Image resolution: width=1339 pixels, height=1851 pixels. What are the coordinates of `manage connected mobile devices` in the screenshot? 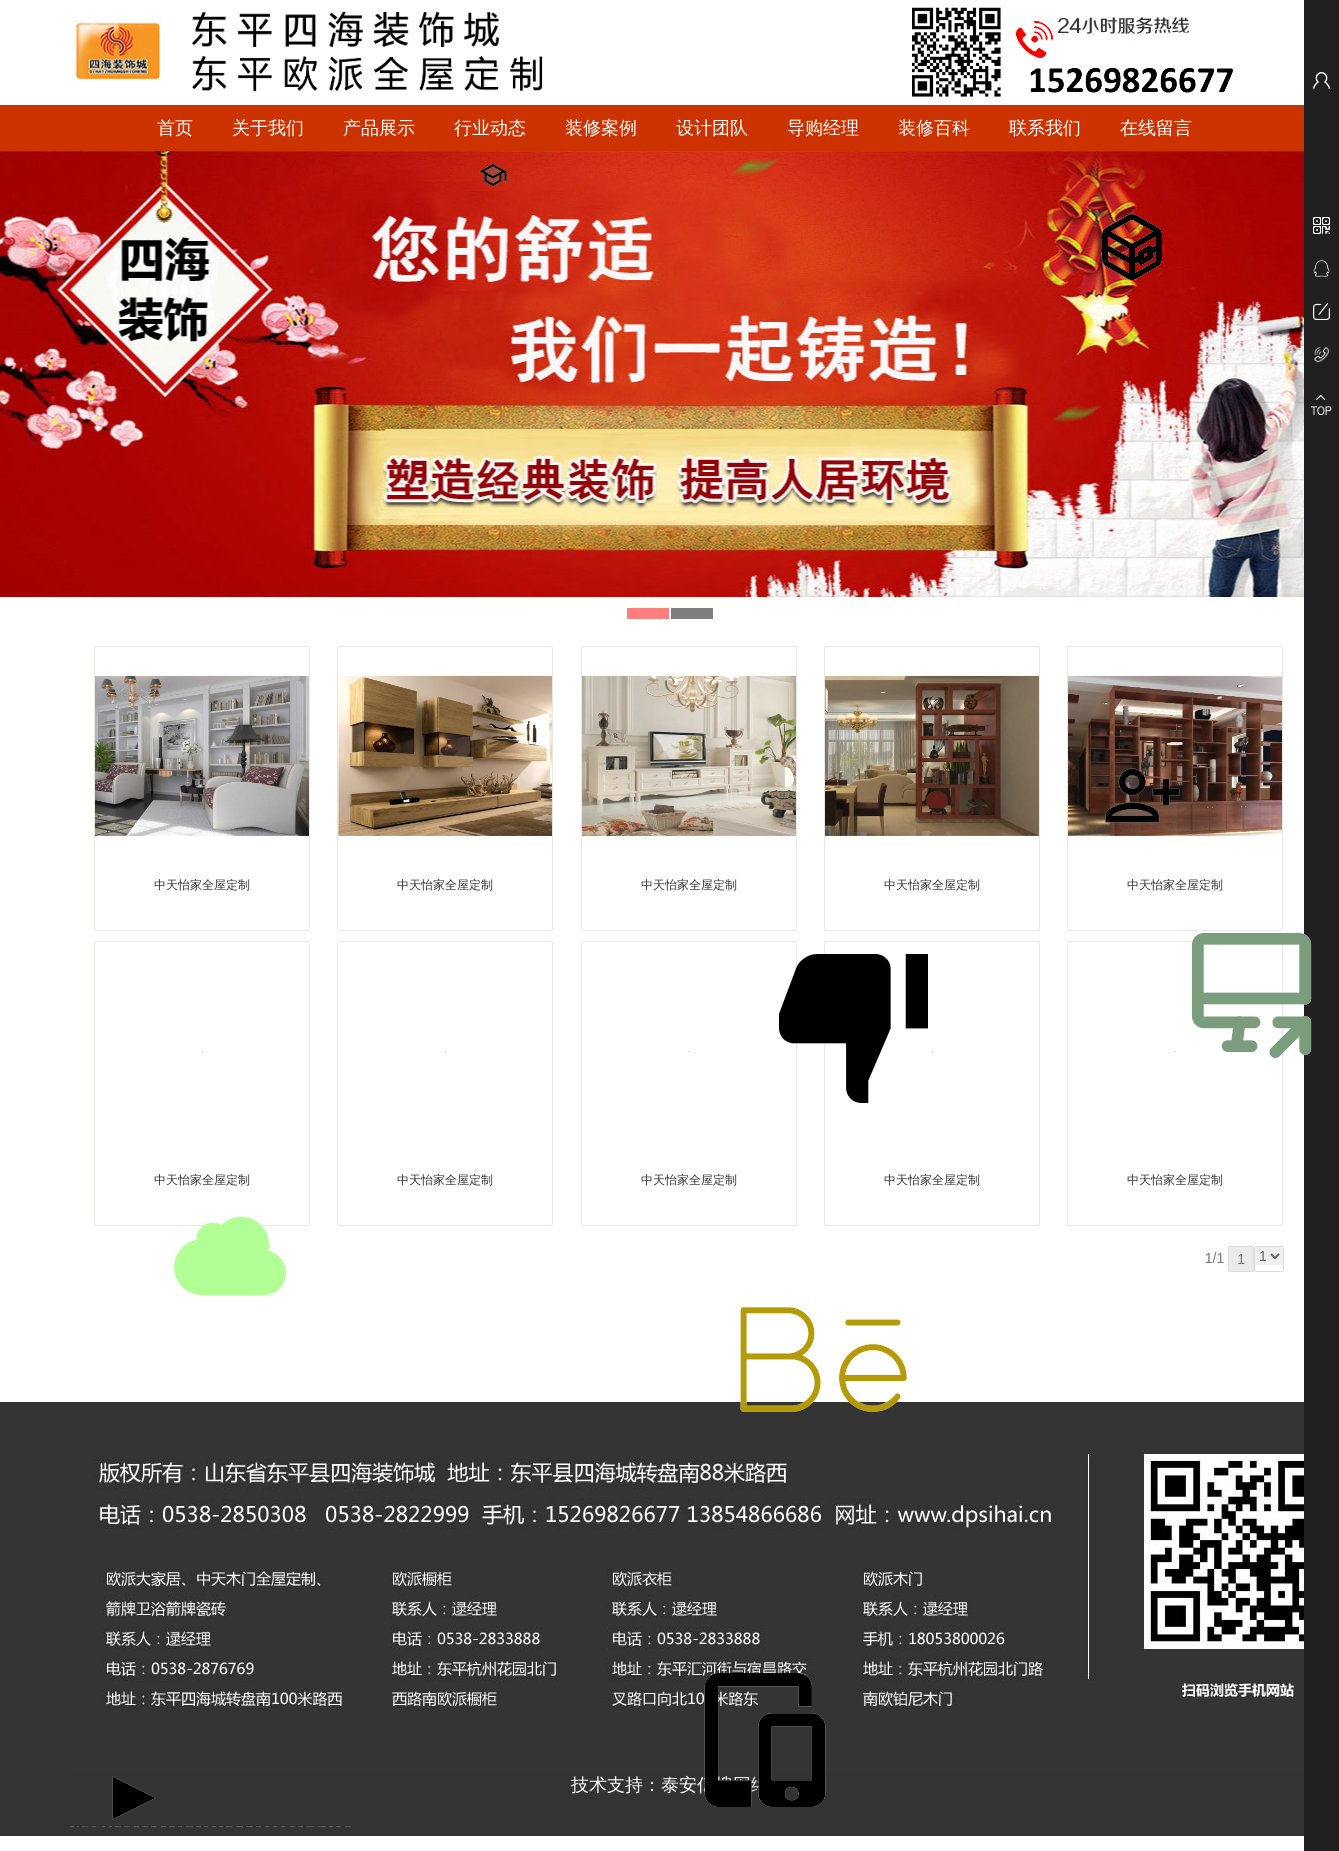 It's located at (765, 1740).